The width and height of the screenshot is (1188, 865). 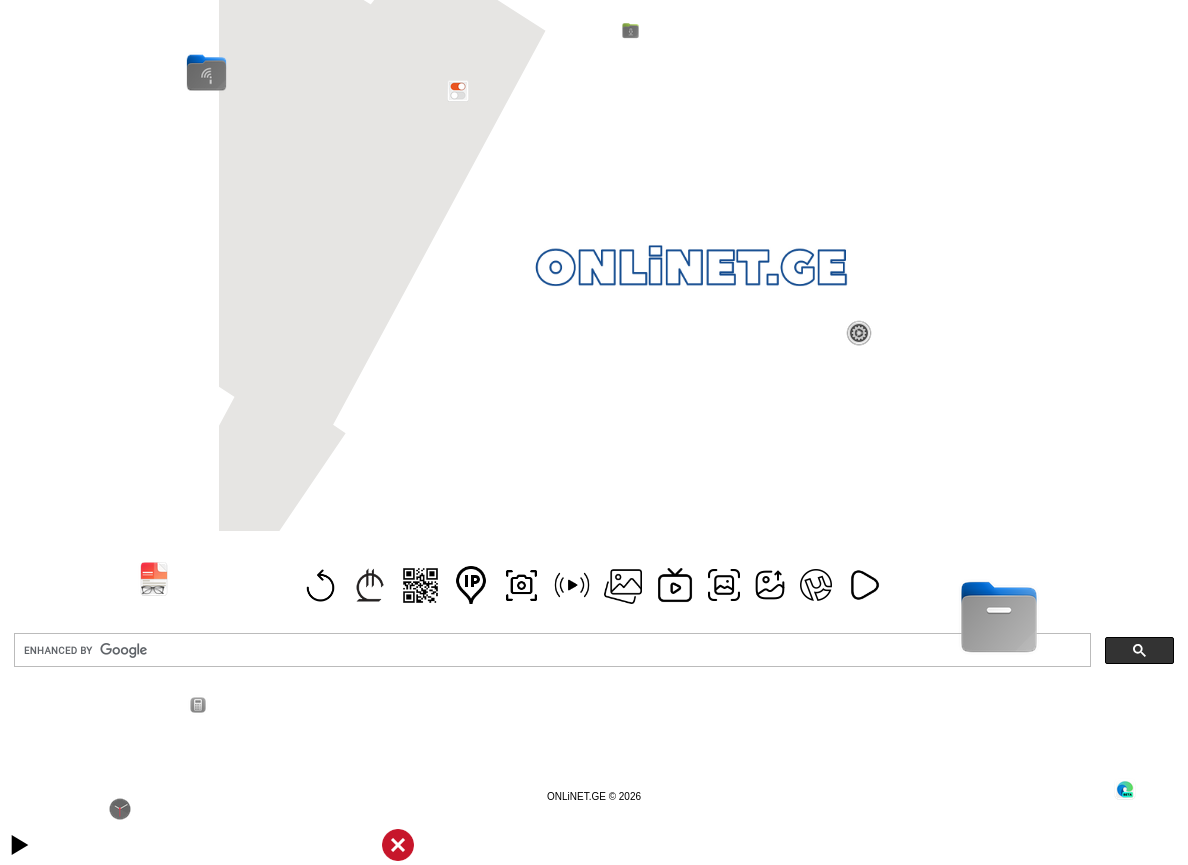 I want to click on view file properties and settings, so click(x=859, y=333).